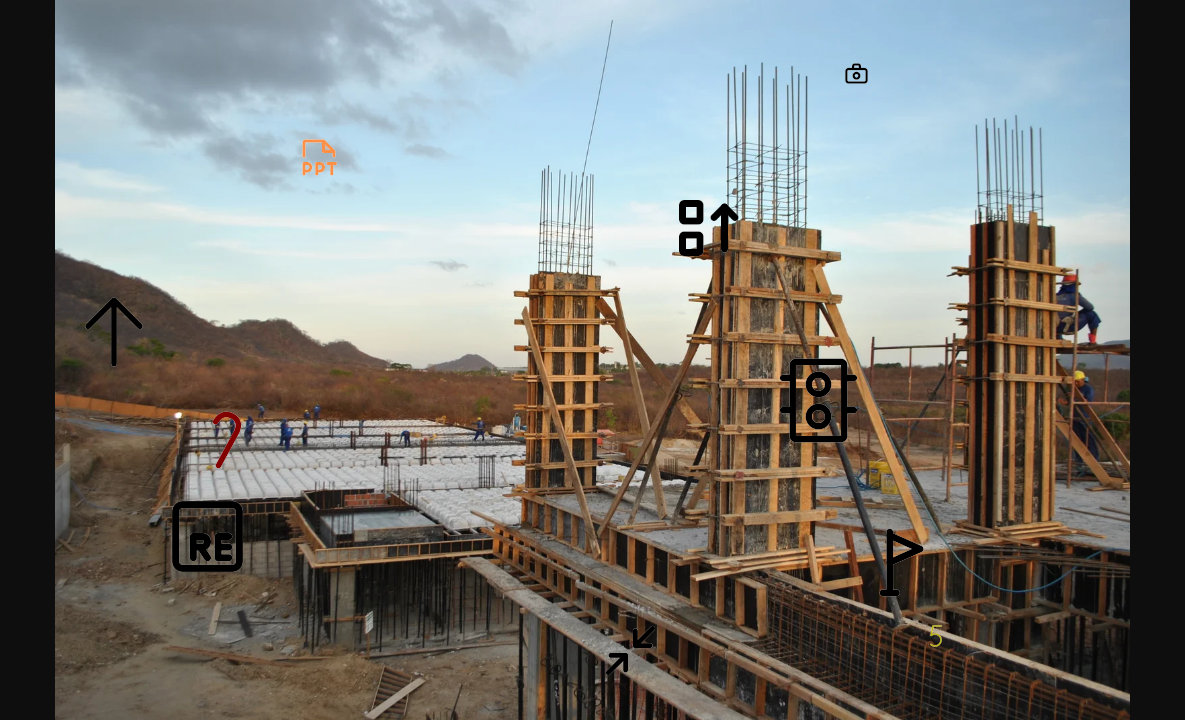 Image resolution: width=1185 pixels, height=720 pixels. I want to click on open a PowerPoint presentation file, so click(319, 159).